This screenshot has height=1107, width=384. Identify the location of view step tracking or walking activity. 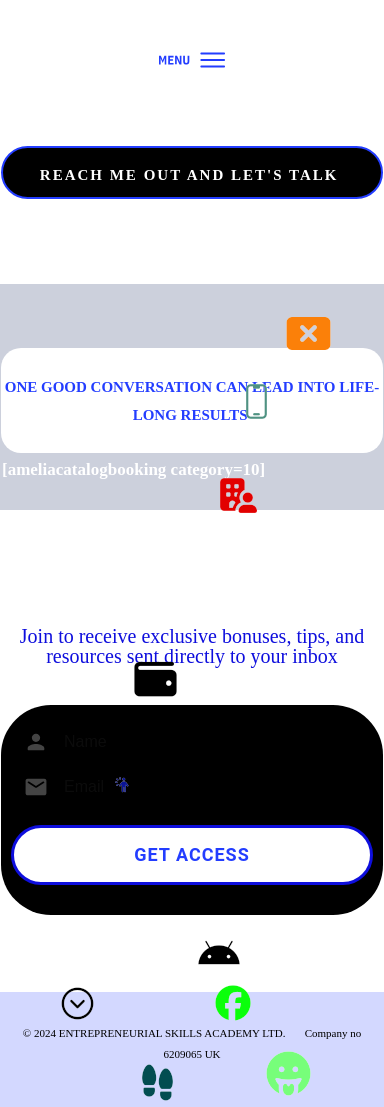
(157, 1082).